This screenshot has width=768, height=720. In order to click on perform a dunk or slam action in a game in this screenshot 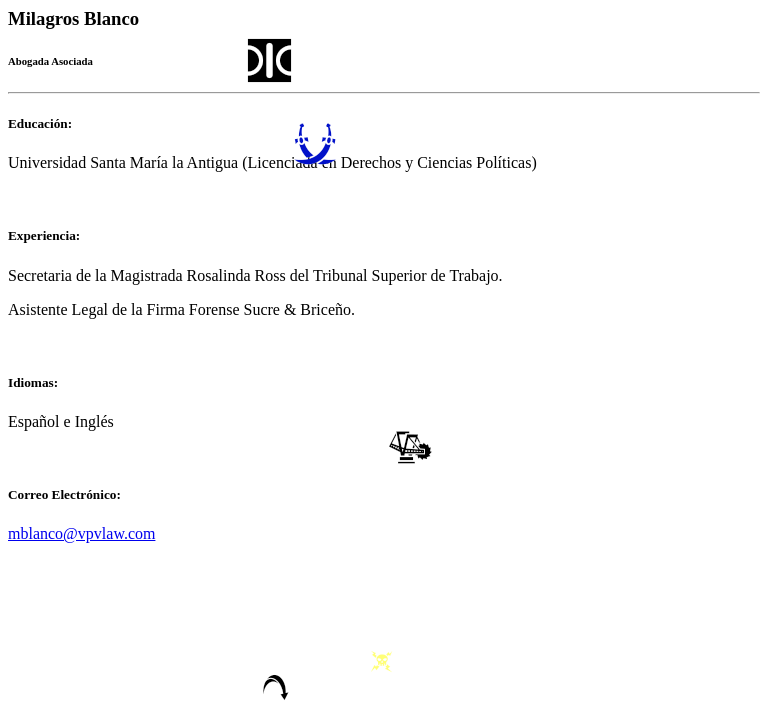, I will do `click(275, 687)`.